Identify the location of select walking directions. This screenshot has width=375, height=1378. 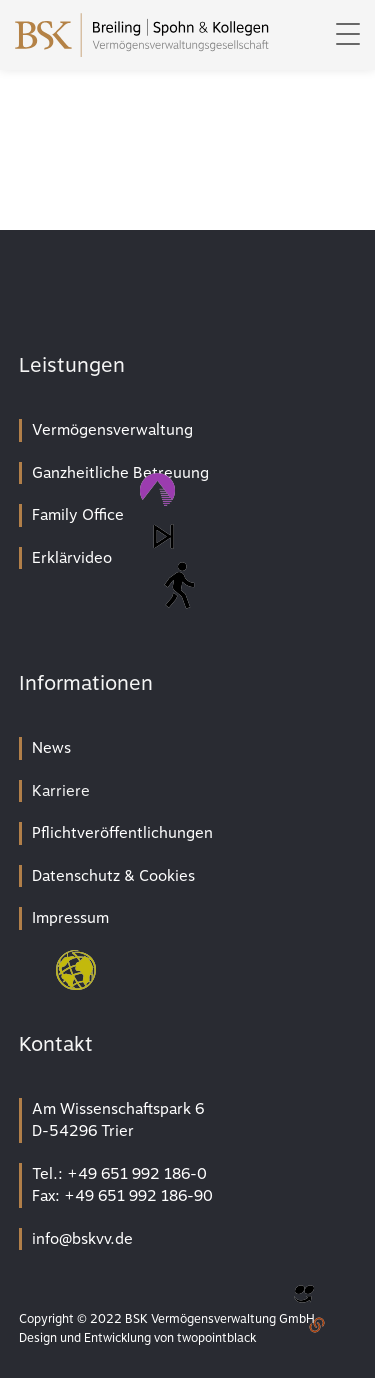
(179, 585).